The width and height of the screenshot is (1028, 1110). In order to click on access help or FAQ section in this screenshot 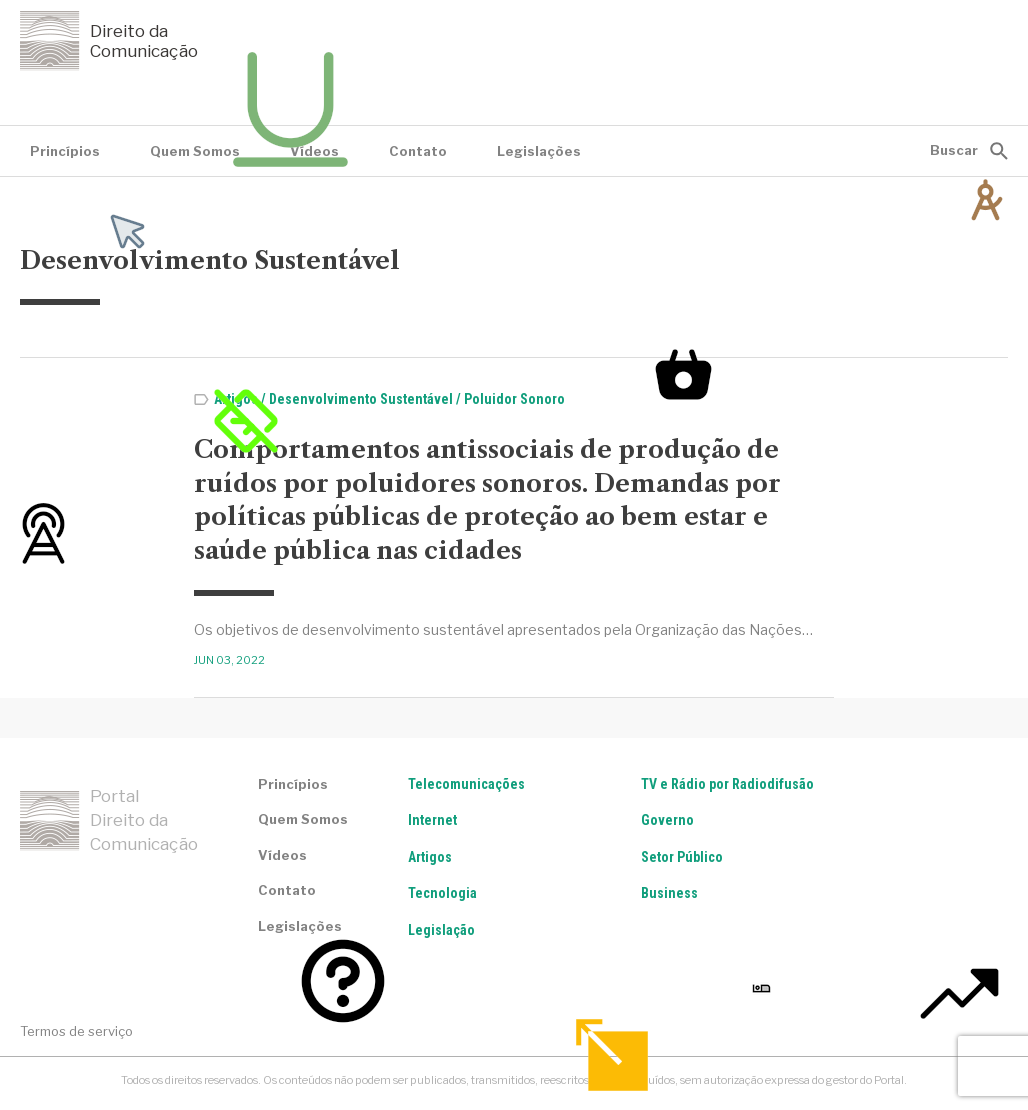, I will do `click(343, 981)`.